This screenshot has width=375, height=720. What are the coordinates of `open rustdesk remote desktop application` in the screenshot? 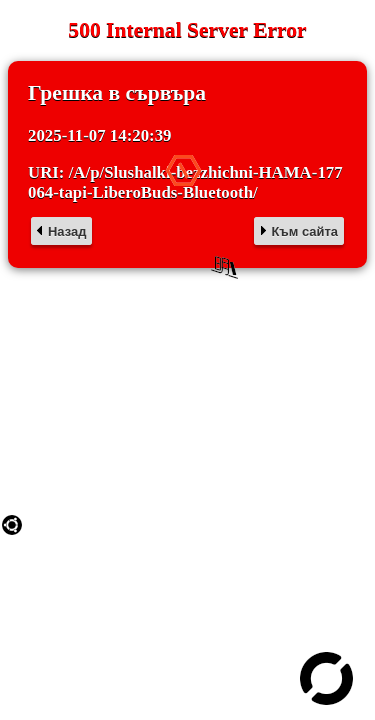 It's located at (326, 678).